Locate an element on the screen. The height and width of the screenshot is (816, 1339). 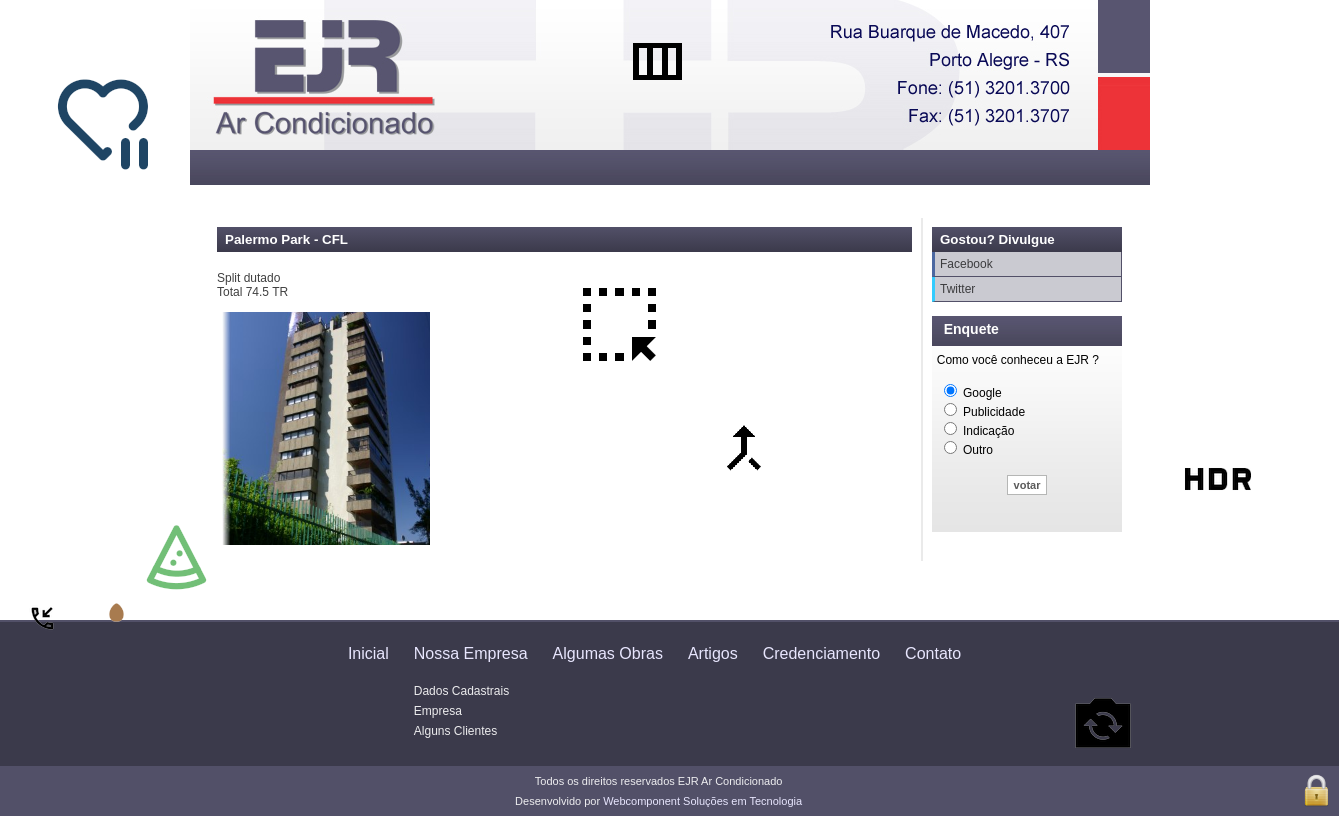
indicates egg or egg-related content is located at coordinates (116, 612).